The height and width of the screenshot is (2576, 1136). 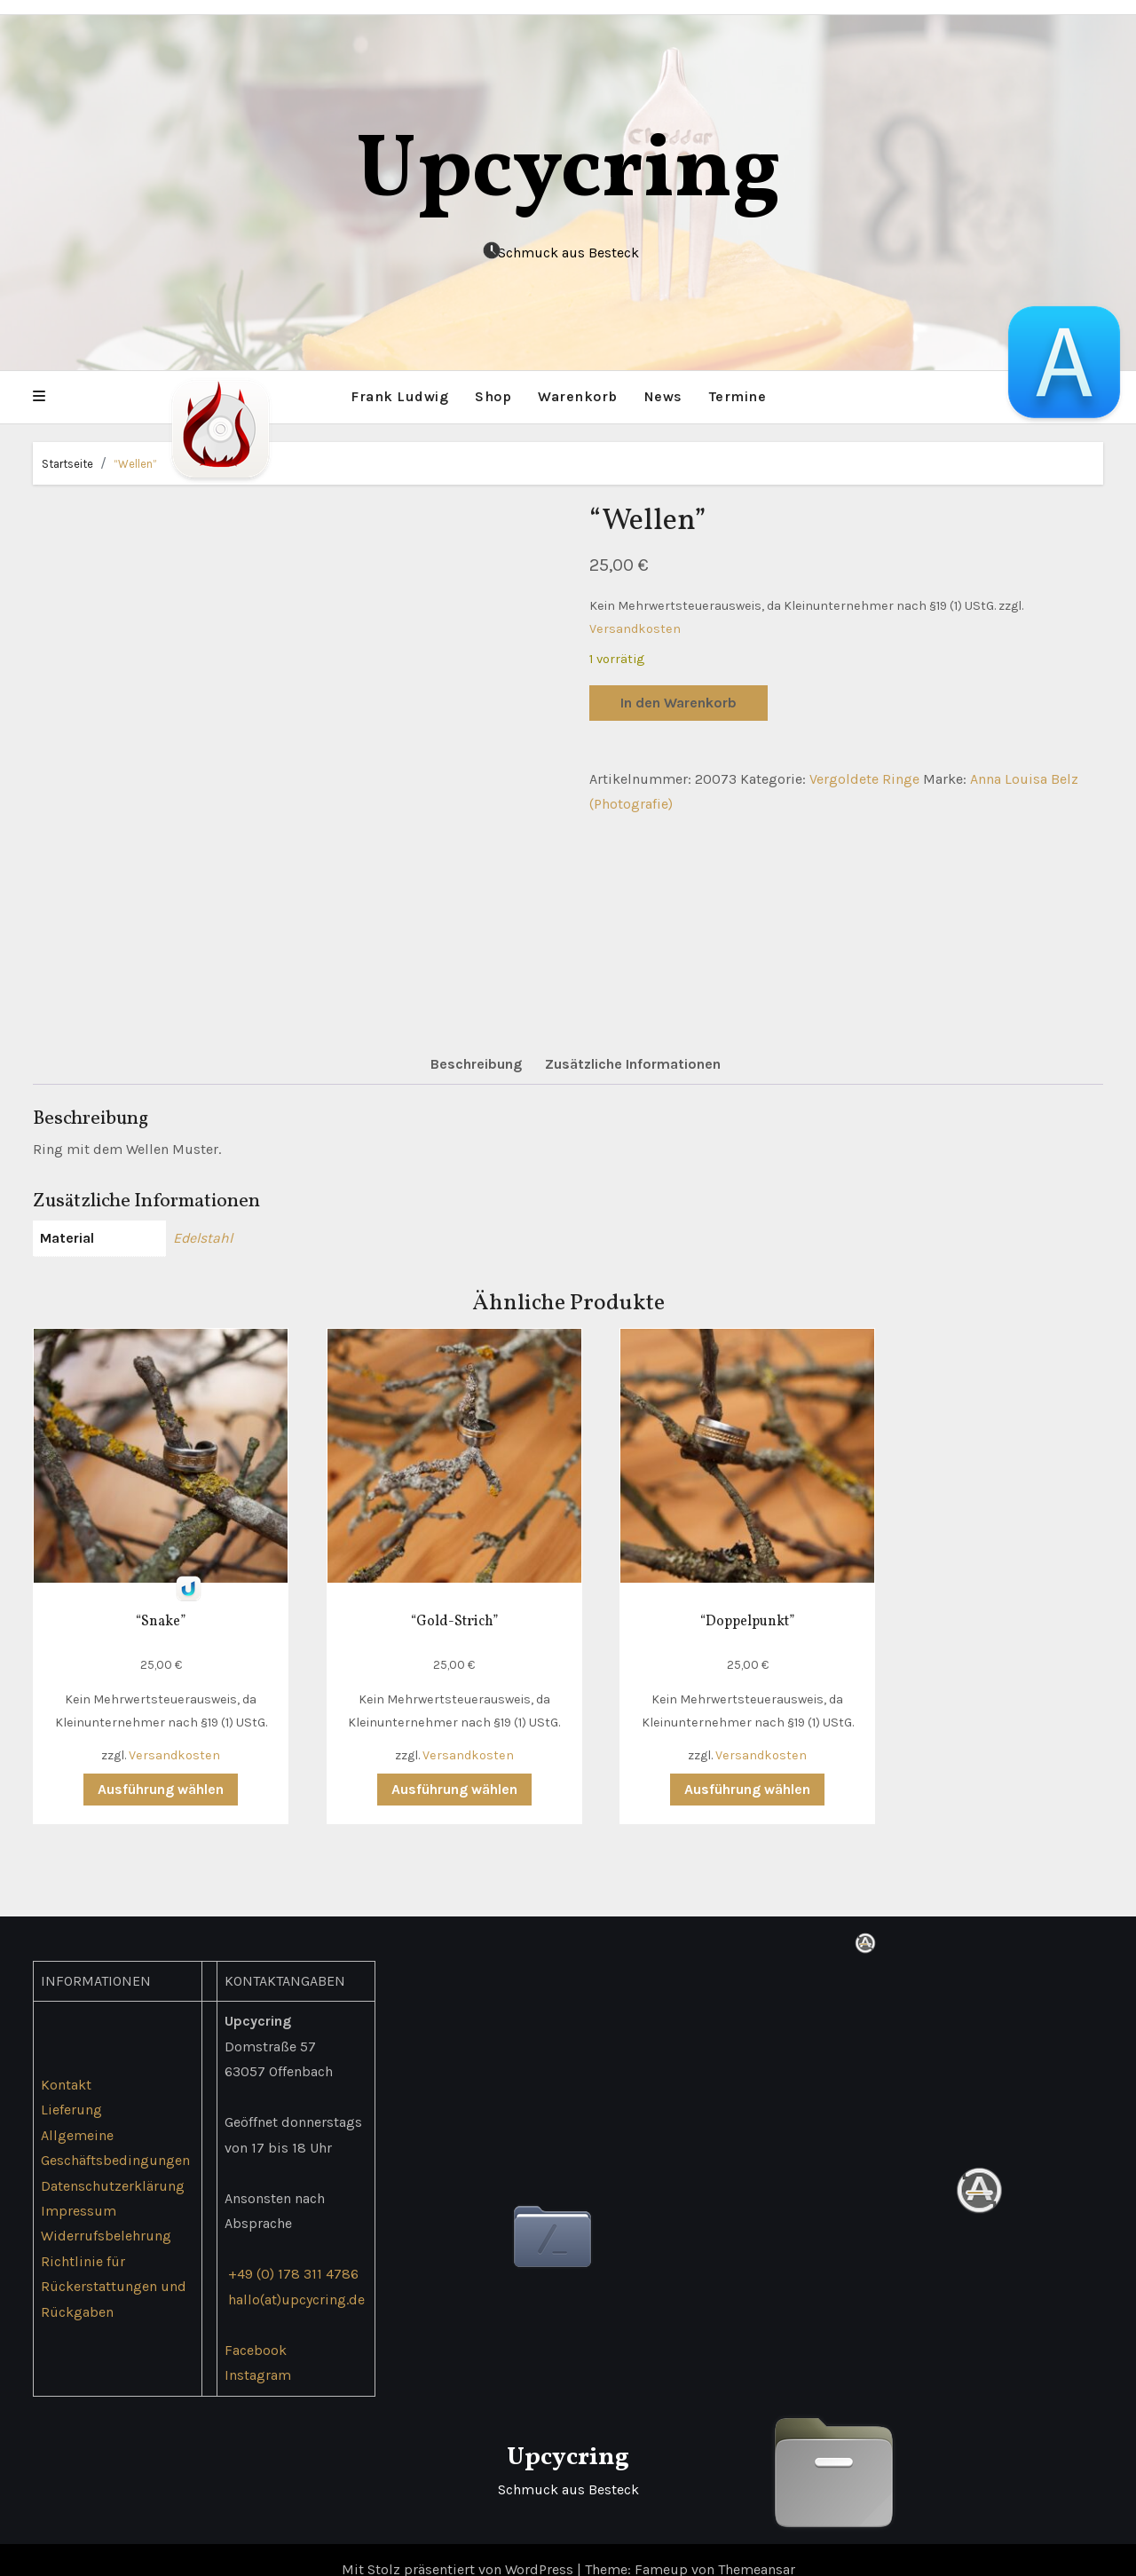 What do you see at coordinates (220, 429) in the screenshot?
I see `open brasero disc burning application` at bounding box center [220, 429].